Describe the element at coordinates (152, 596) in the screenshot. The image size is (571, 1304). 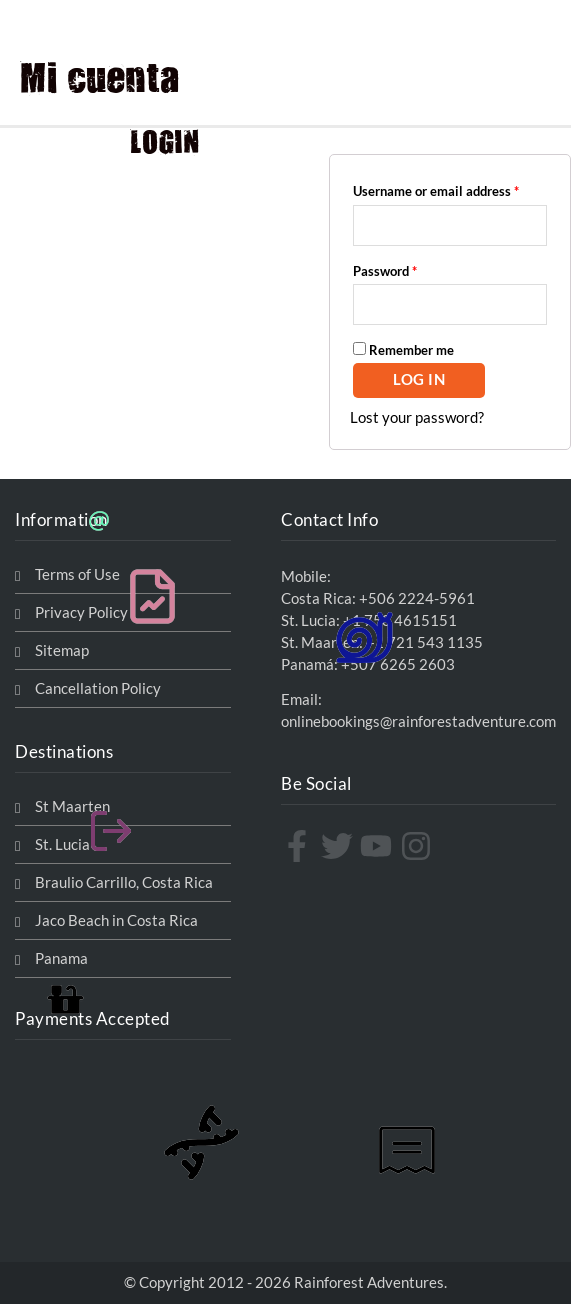
I see `view report or analytics document` at that location.